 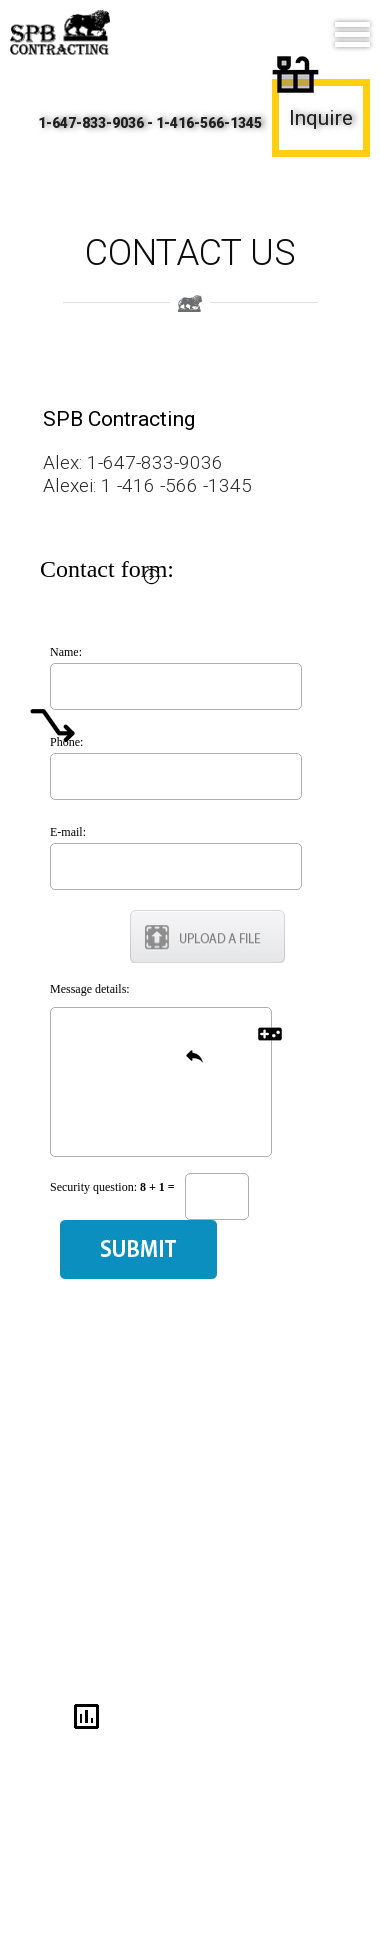 What do you see at coordinates (52, 724) in the screenshot?
I see `indicates a declining trend or decrease in value` at bounding box center [52, 724].